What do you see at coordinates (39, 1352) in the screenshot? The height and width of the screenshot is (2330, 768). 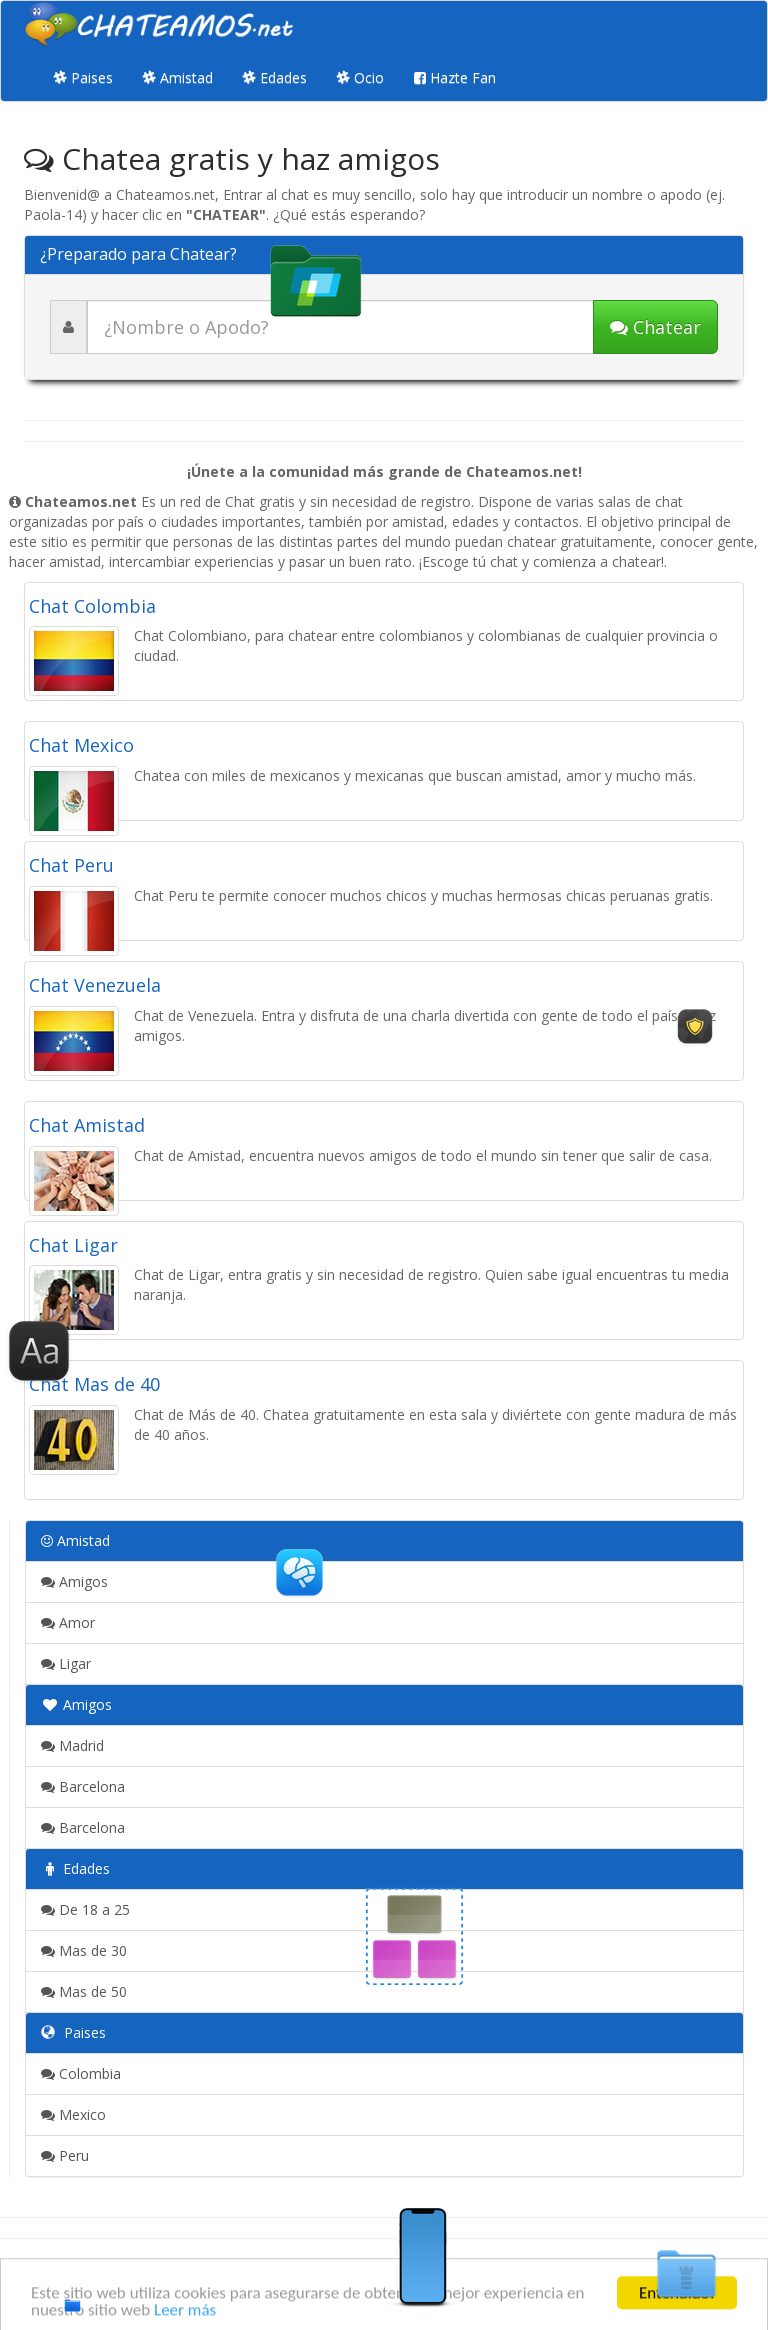 I see `open font book application` at bounding box center [39, 1352].